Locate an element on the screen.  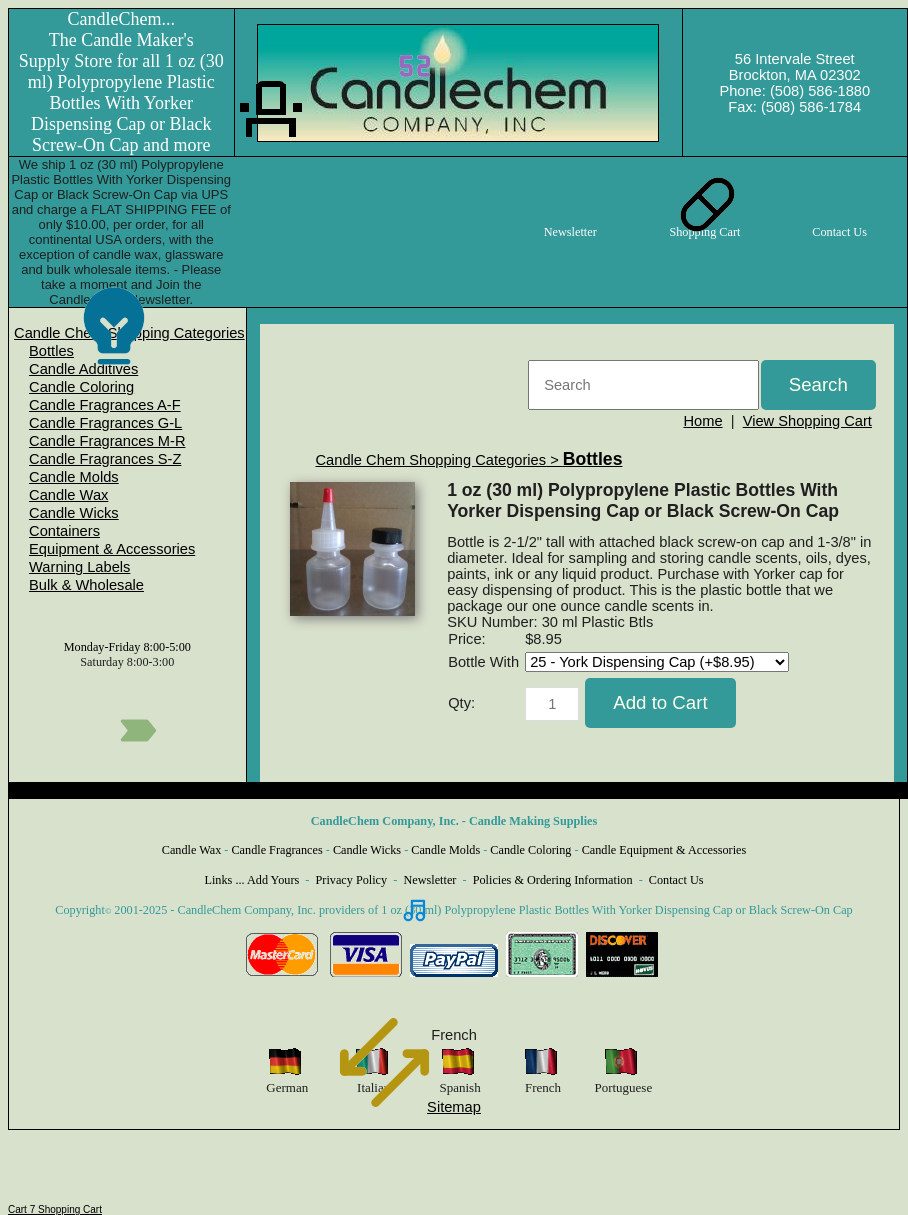
access tips or helpful suggestions is located at coordinates (114, 326).